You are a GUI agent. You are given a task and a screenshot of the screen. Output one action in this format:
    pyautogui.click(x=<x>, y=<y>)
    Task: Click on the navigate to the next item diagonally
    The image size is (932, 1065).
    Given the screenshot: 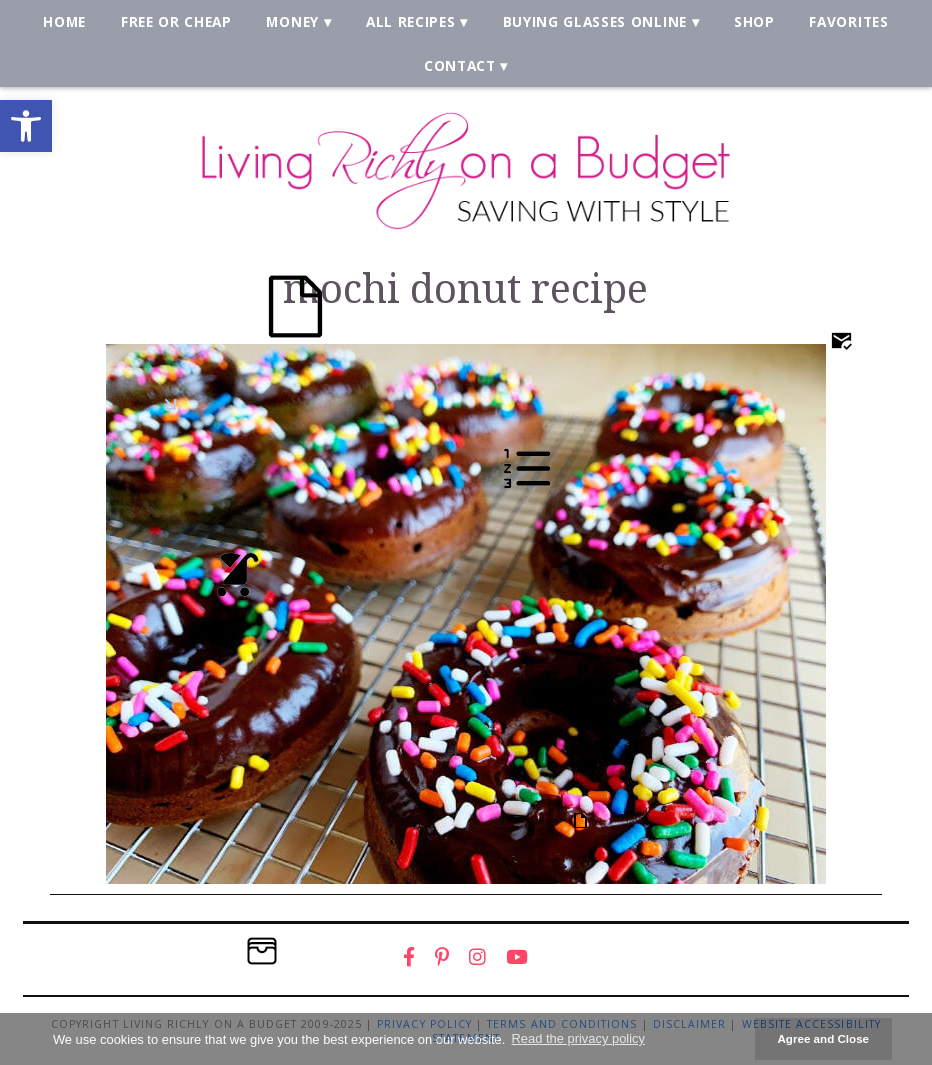 What is the action you would take?
    pyautogui.click(x=170, y=404)
    